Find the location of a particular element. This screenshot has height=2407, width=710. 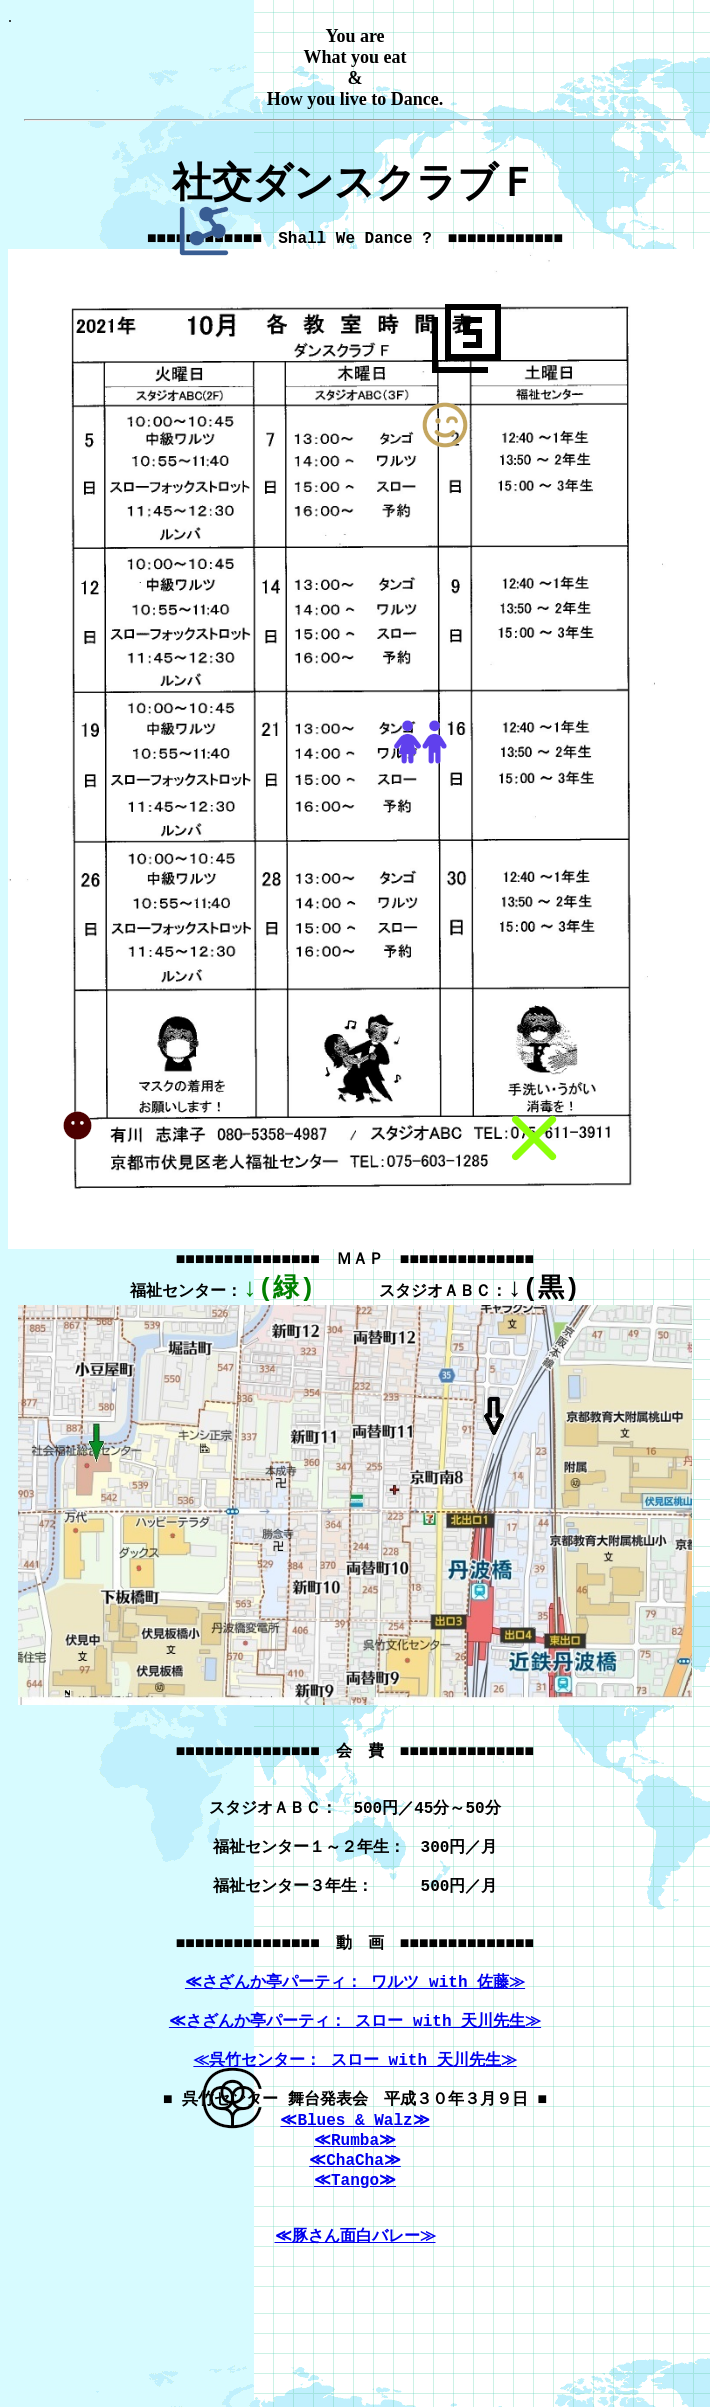

indicates child-friendly or family content is located at coordinates (421, 742).